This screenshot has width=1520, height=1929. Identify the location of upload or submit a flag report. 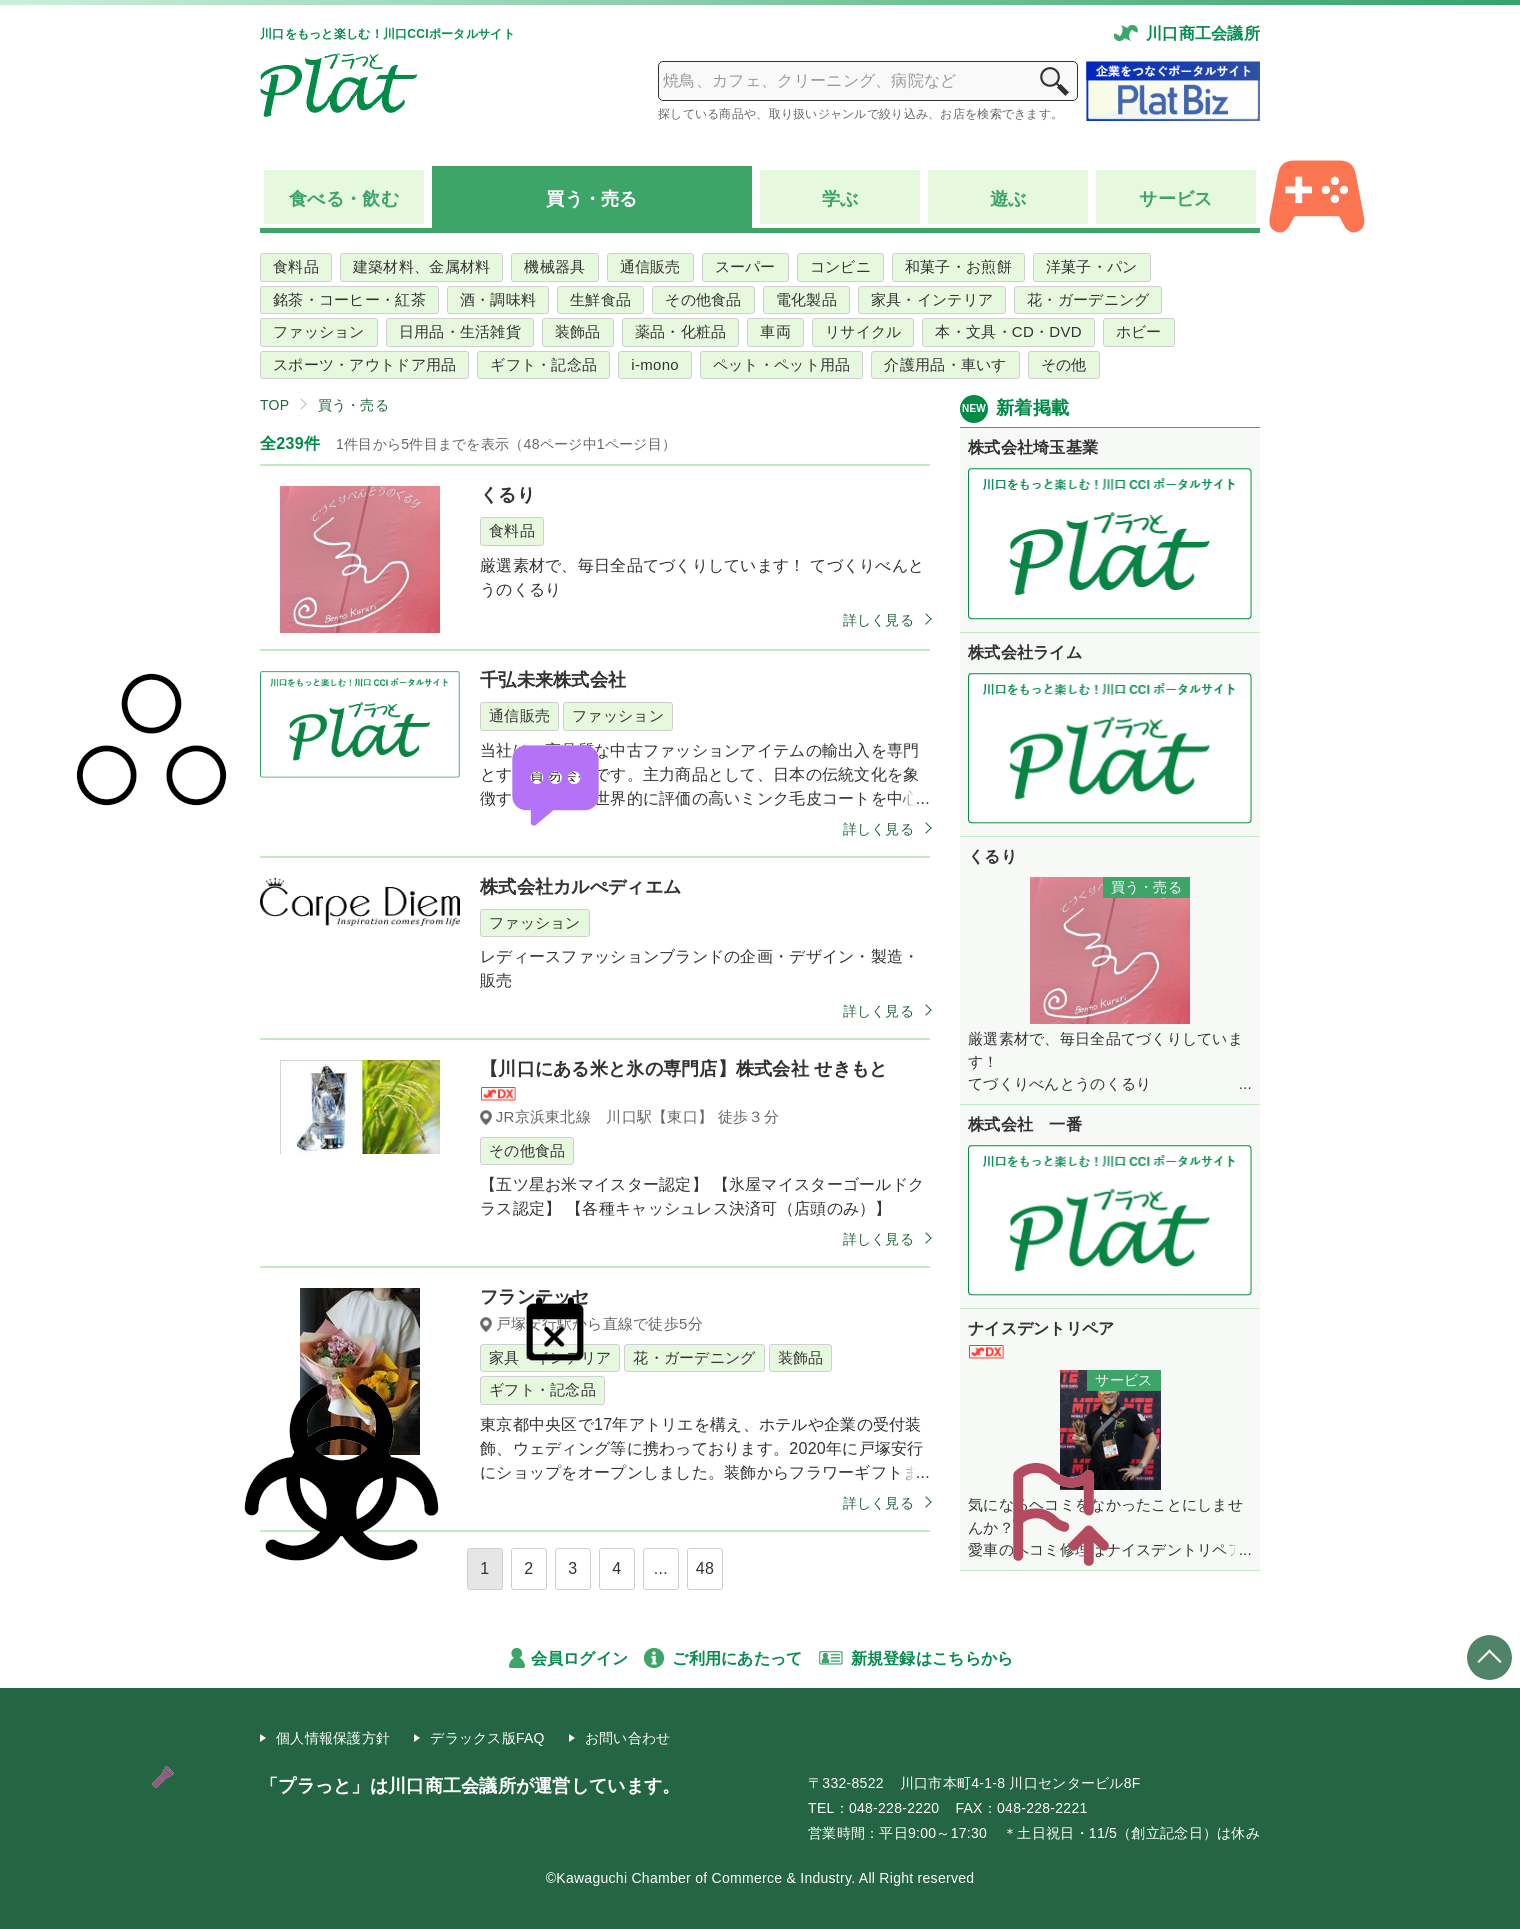
(1053, 1510).